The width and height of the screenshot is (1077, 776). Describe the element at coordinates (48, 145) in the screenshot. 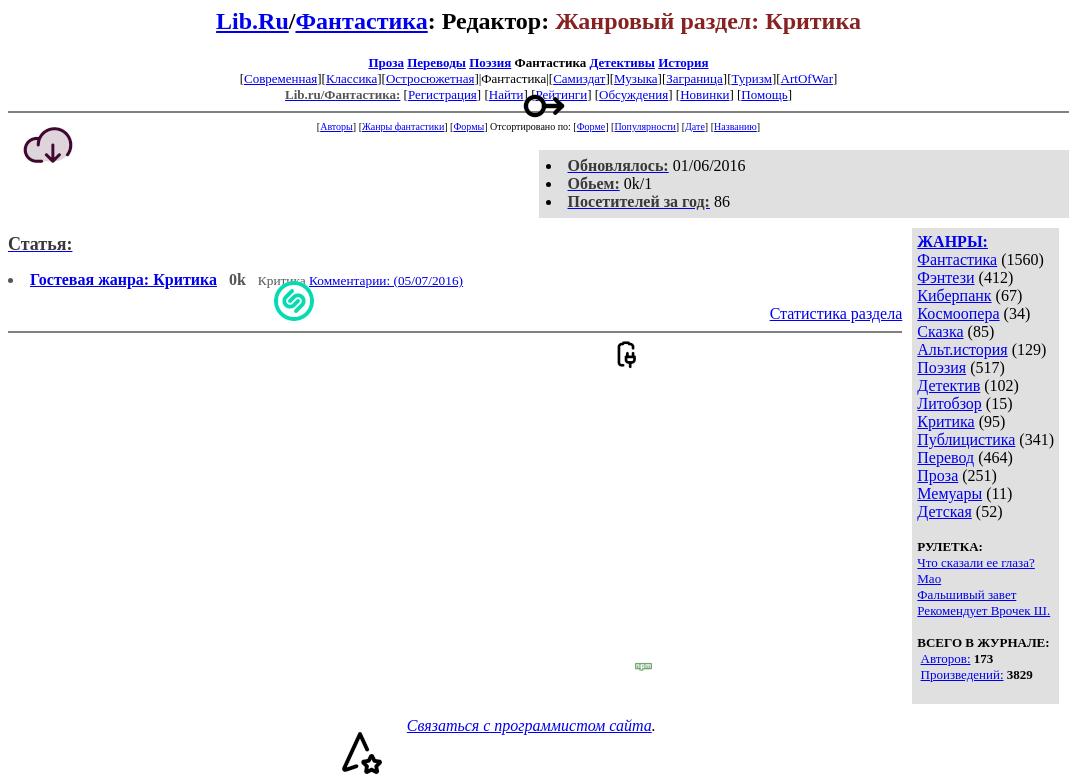

I see `download file from cloud storage` at that location.